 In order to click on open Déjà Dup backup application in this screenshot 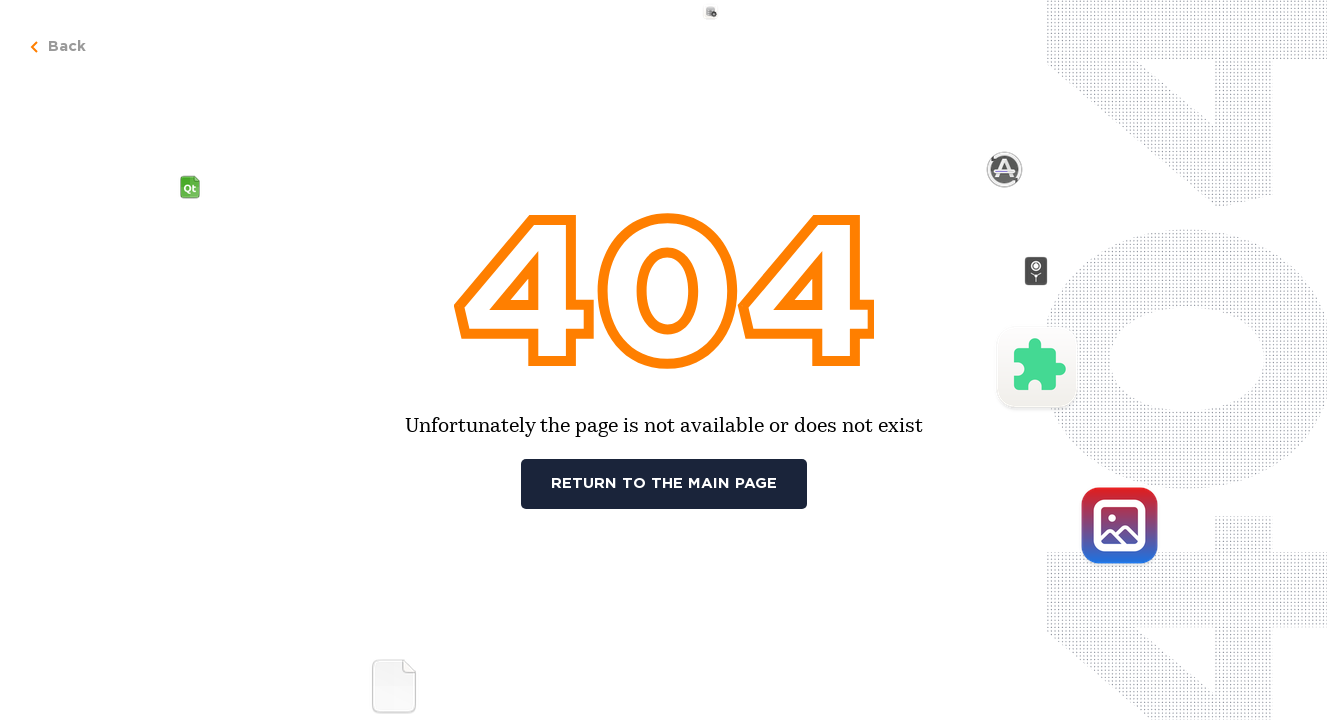, I will do `click(1036, 271)`.